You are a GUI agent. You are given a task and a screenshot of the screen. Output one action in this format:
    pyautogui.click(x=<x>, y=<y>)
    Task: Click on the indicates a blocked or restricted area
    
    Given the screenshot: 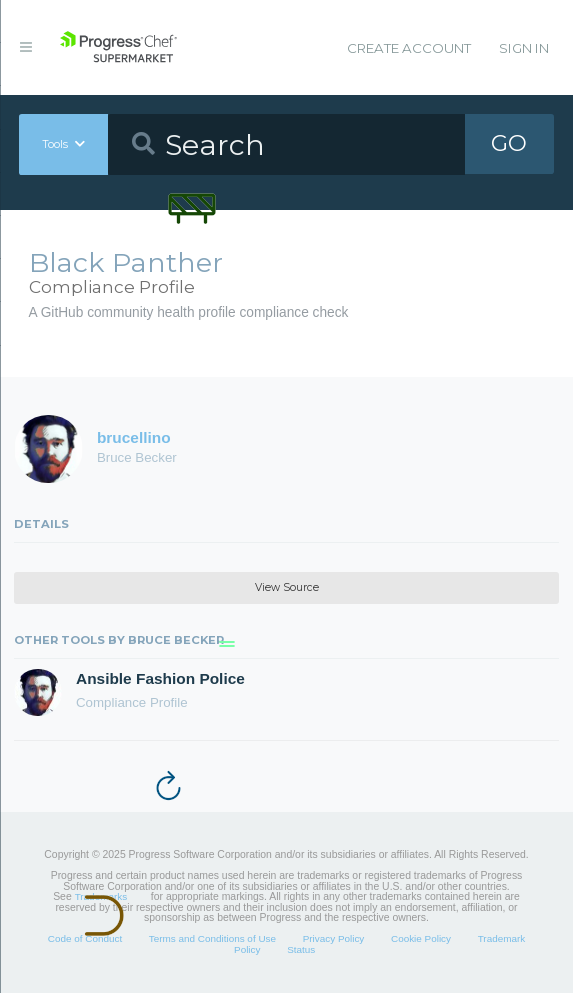 What is the action you would take?
    pyautogui.click(x=192, y=207)
    